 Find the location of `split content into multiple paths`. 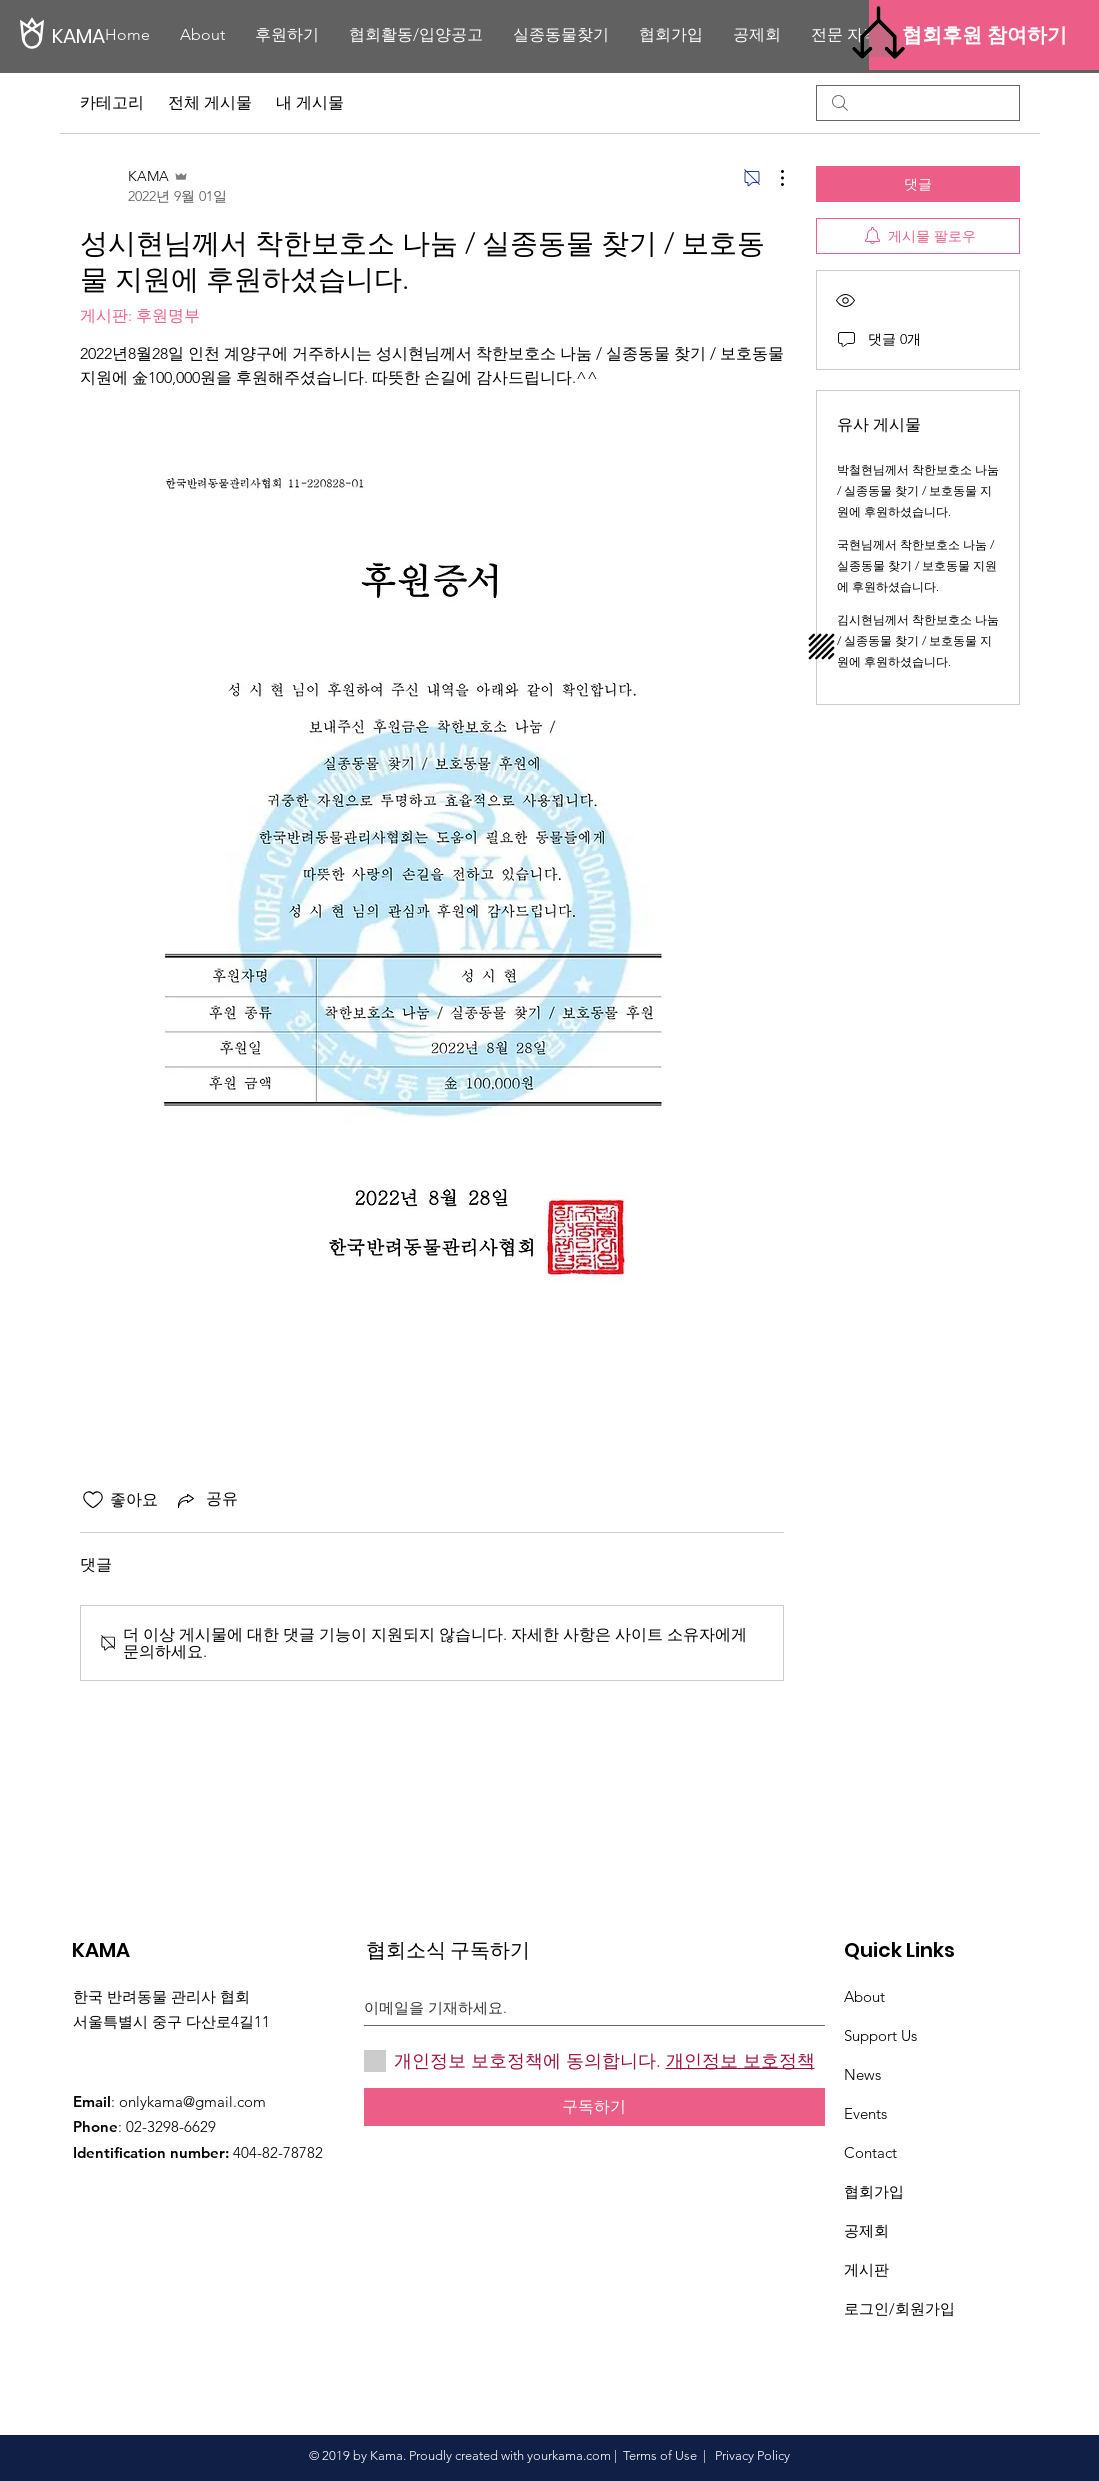

split content into multiple paths is located at coordinates (878, 34).